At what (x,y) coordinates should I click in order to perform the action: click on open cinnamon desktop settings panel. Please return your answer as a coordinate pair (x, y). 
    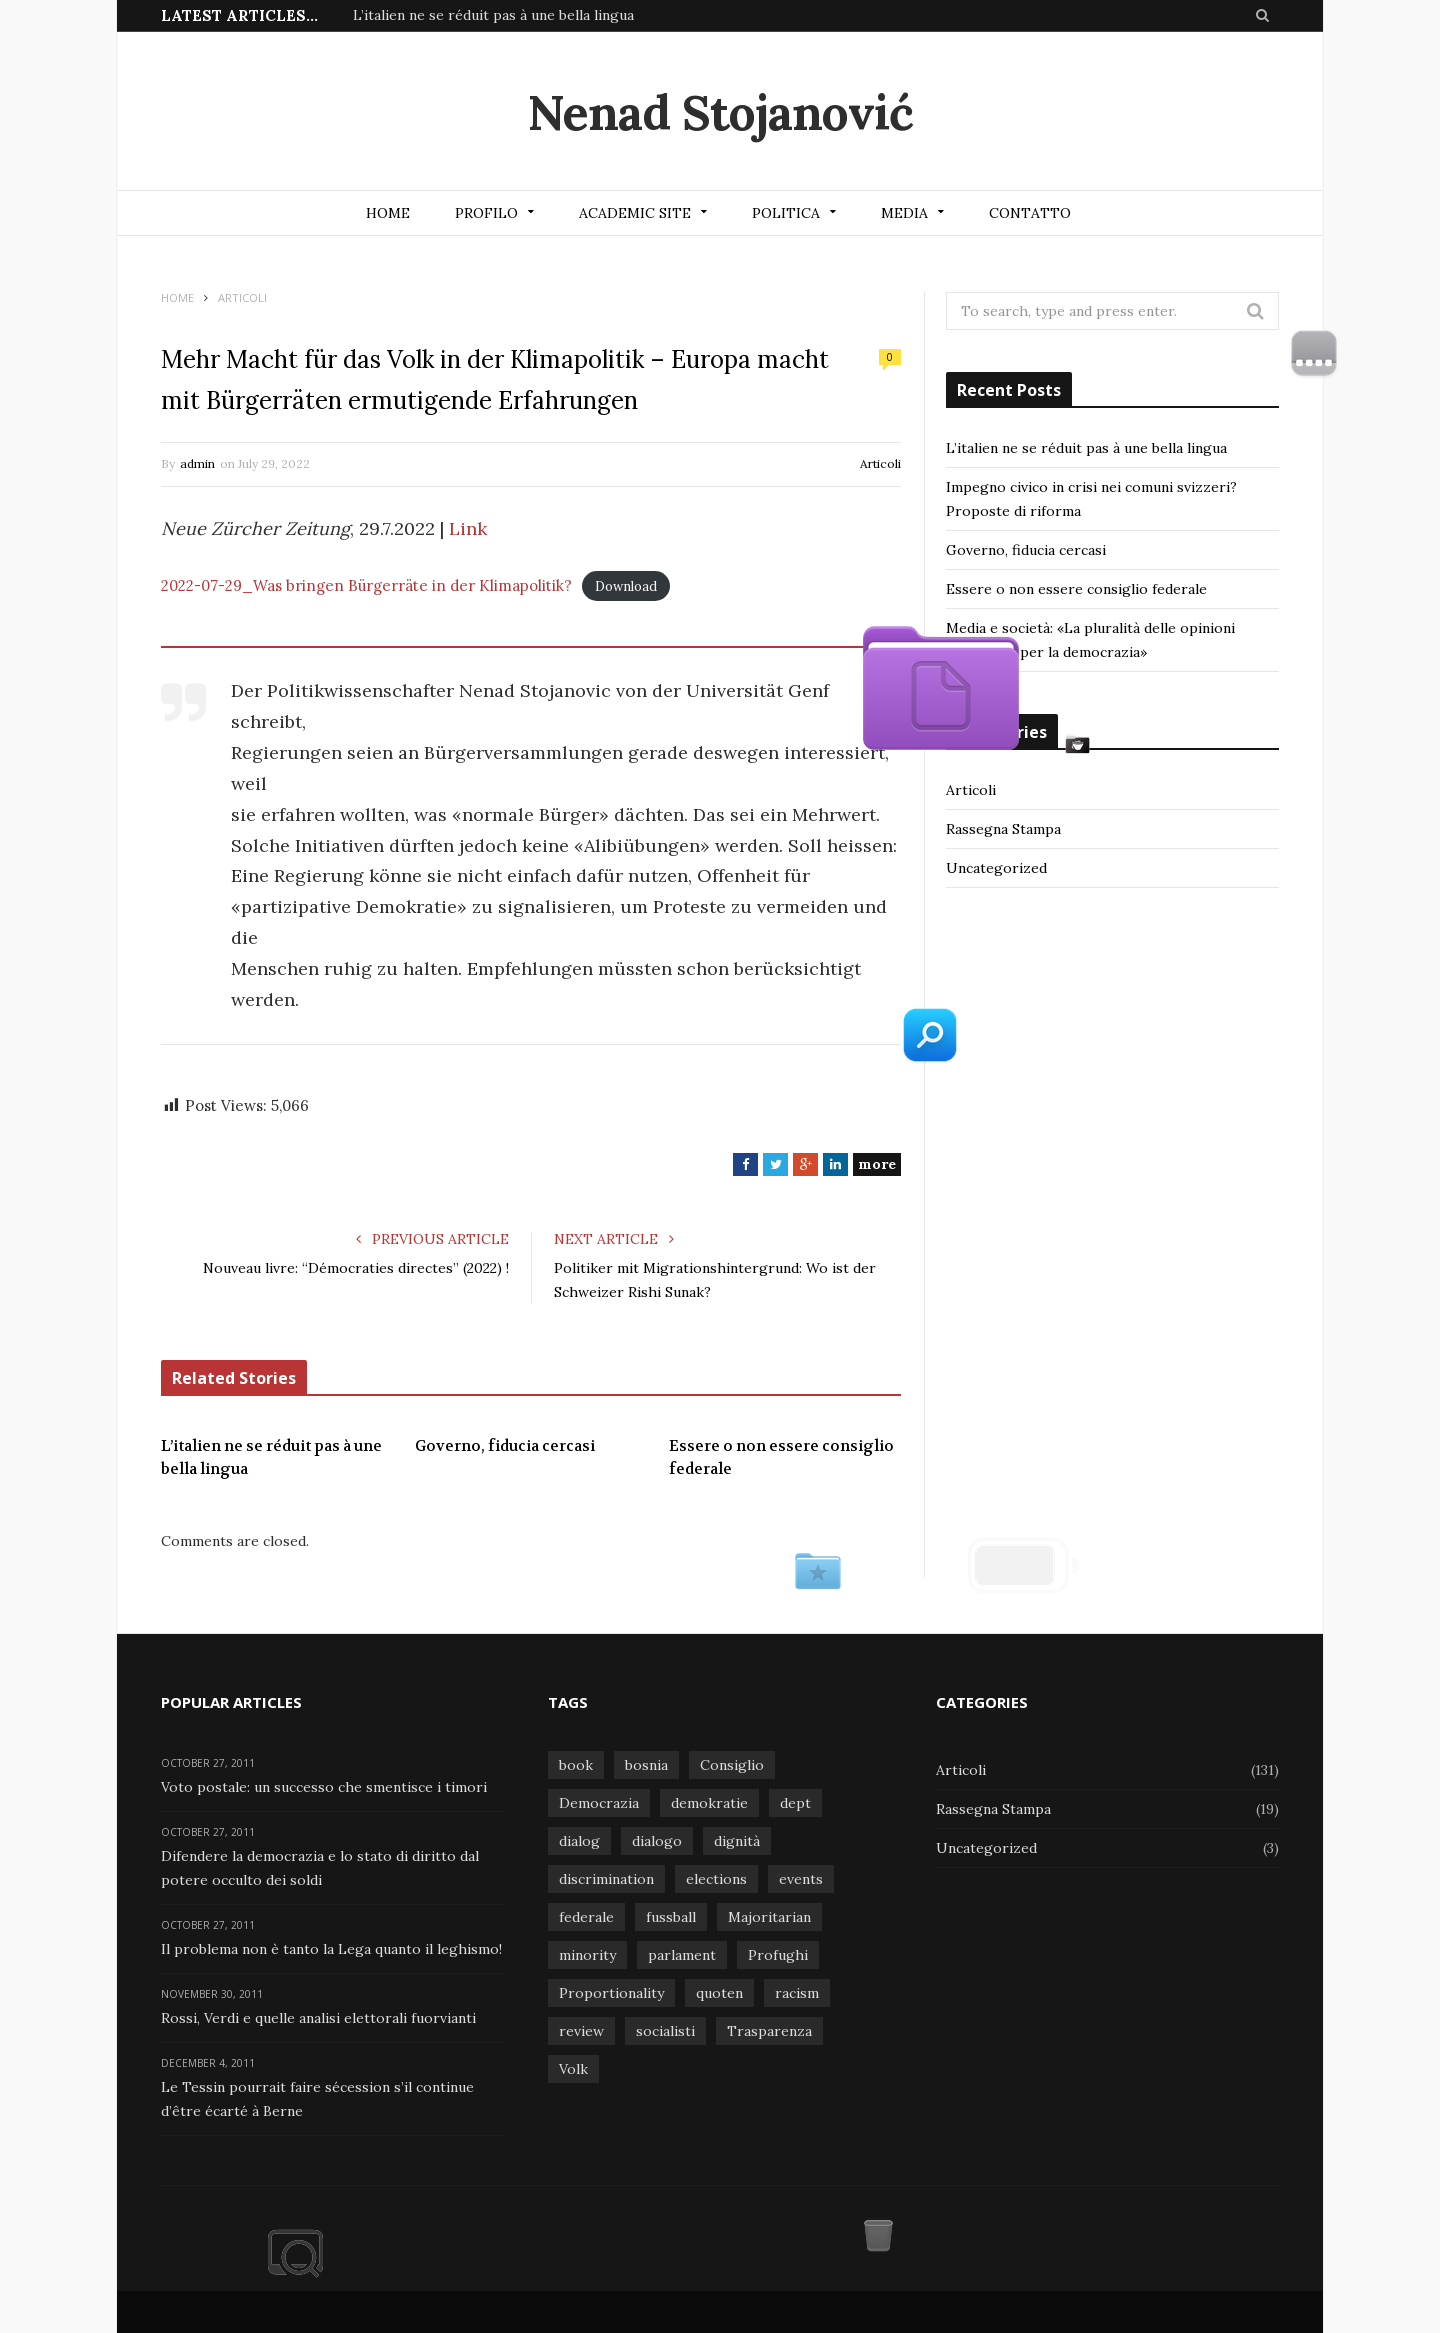
    Looking at the image, I should click on (1314, 354).